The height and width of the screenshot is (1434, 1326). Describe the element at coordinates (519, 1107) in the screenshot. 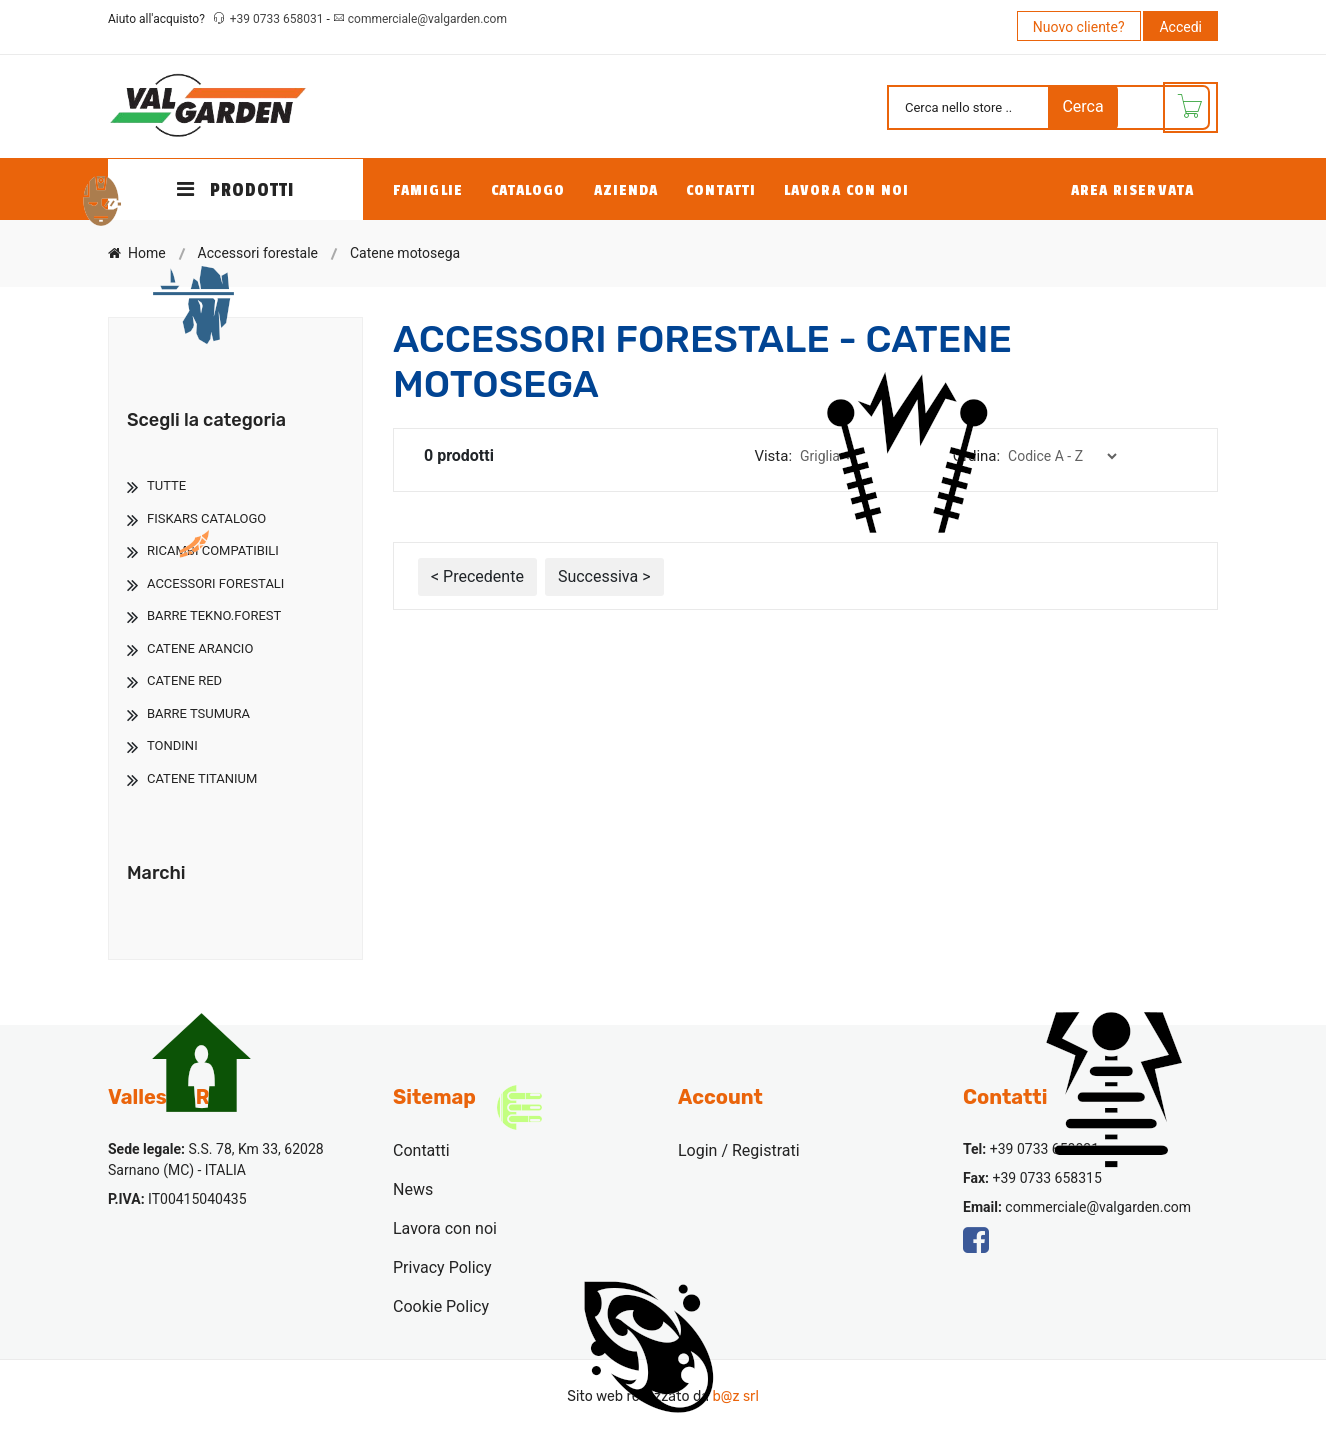

I see `grab or drag interaction gesture` at that location.